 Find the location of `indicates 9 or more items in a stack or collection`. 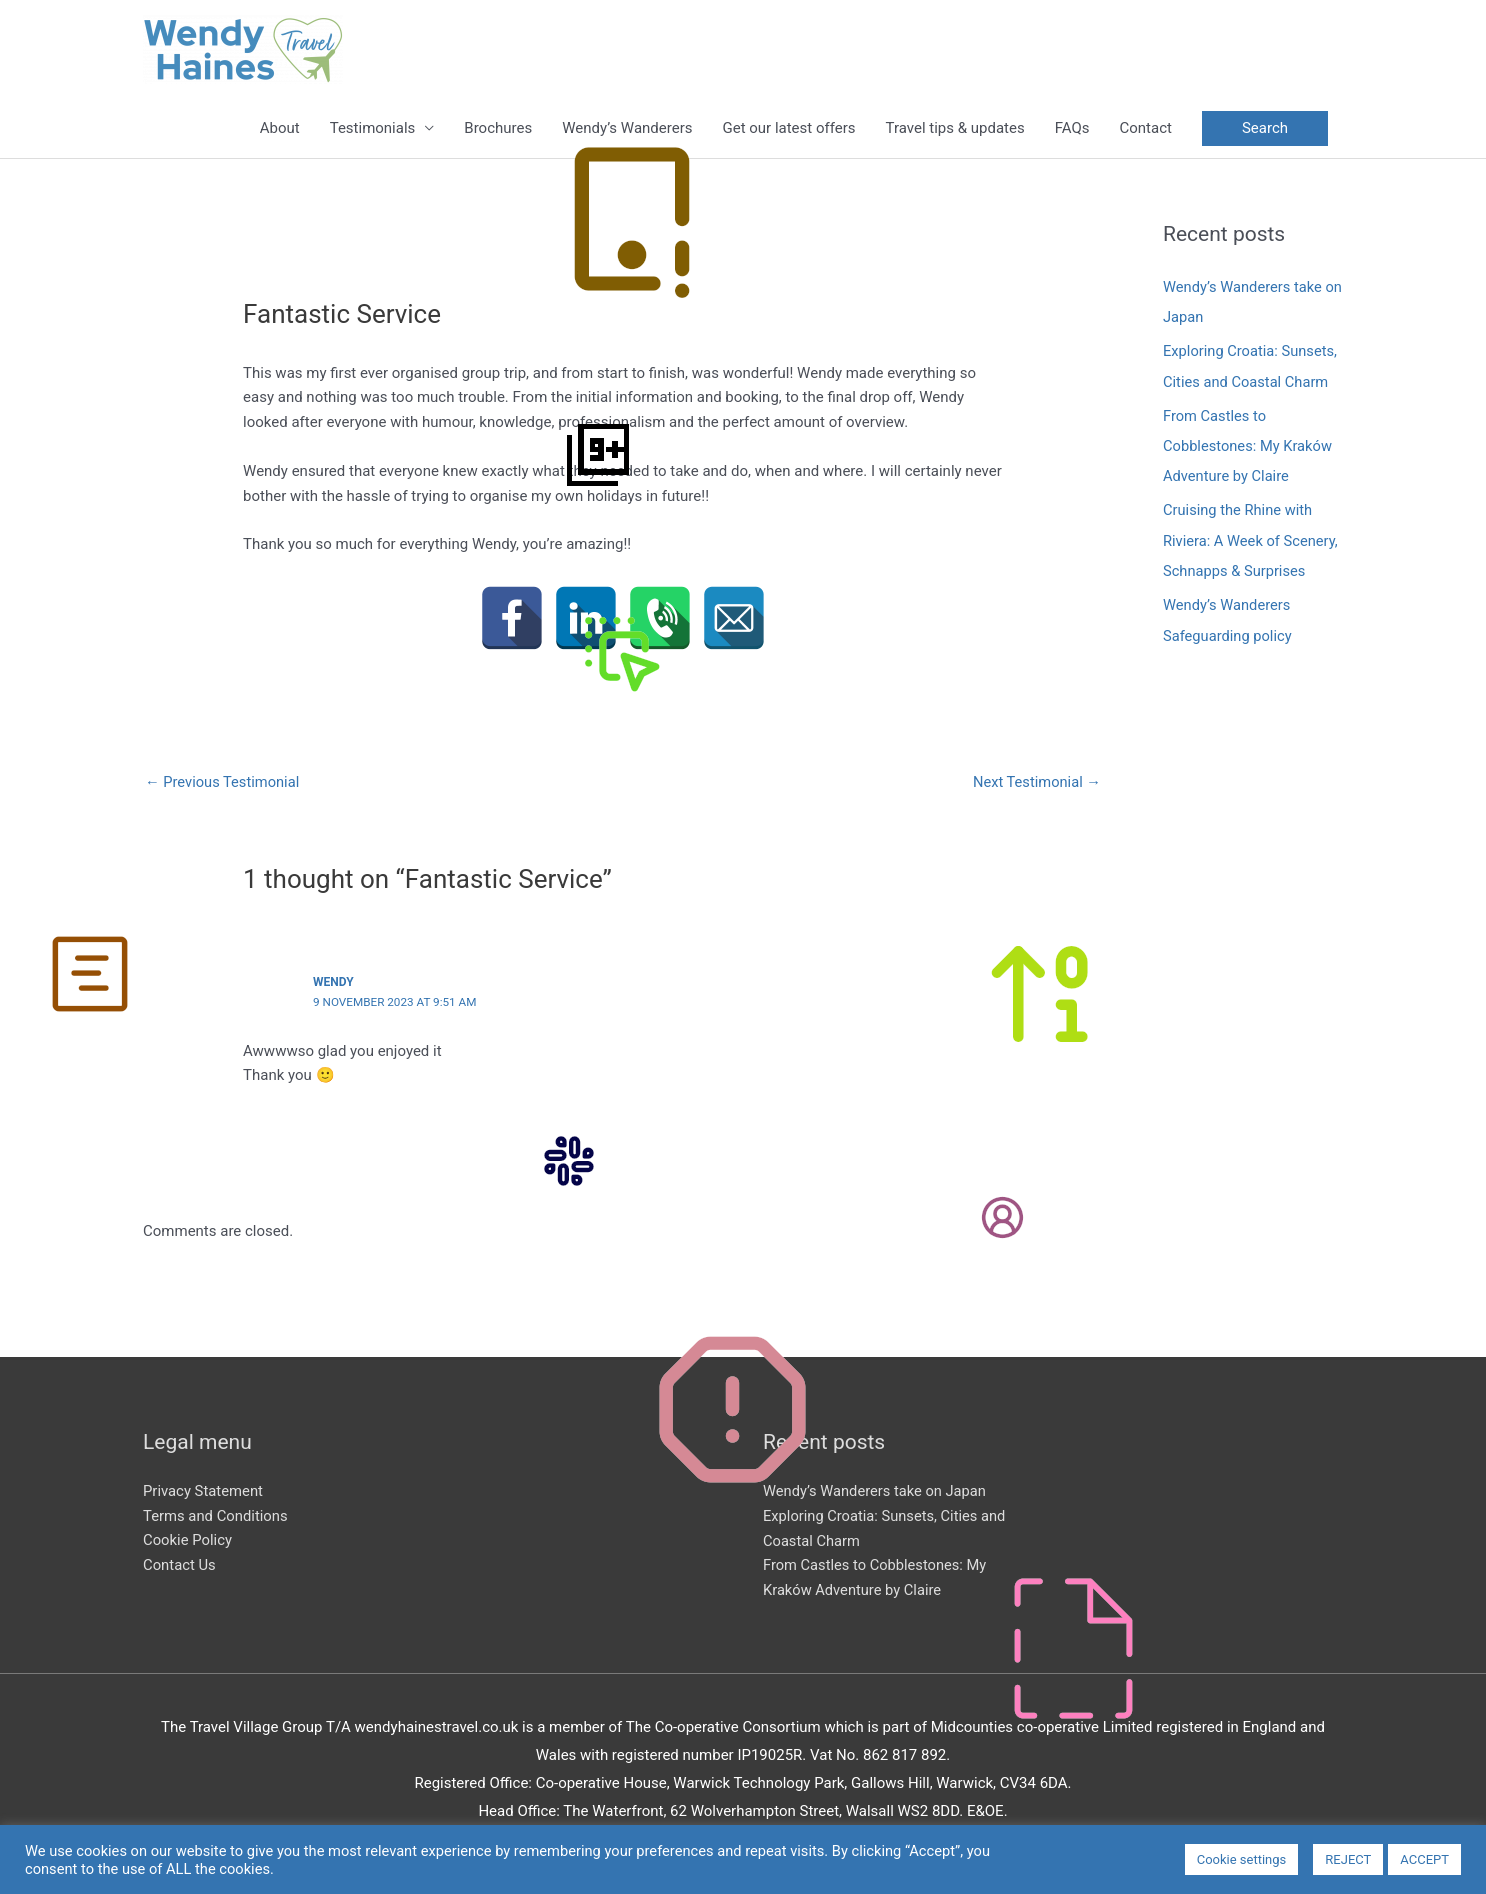

indicates 9 or more items in a stack or collection is located at coordinates (598, 455).